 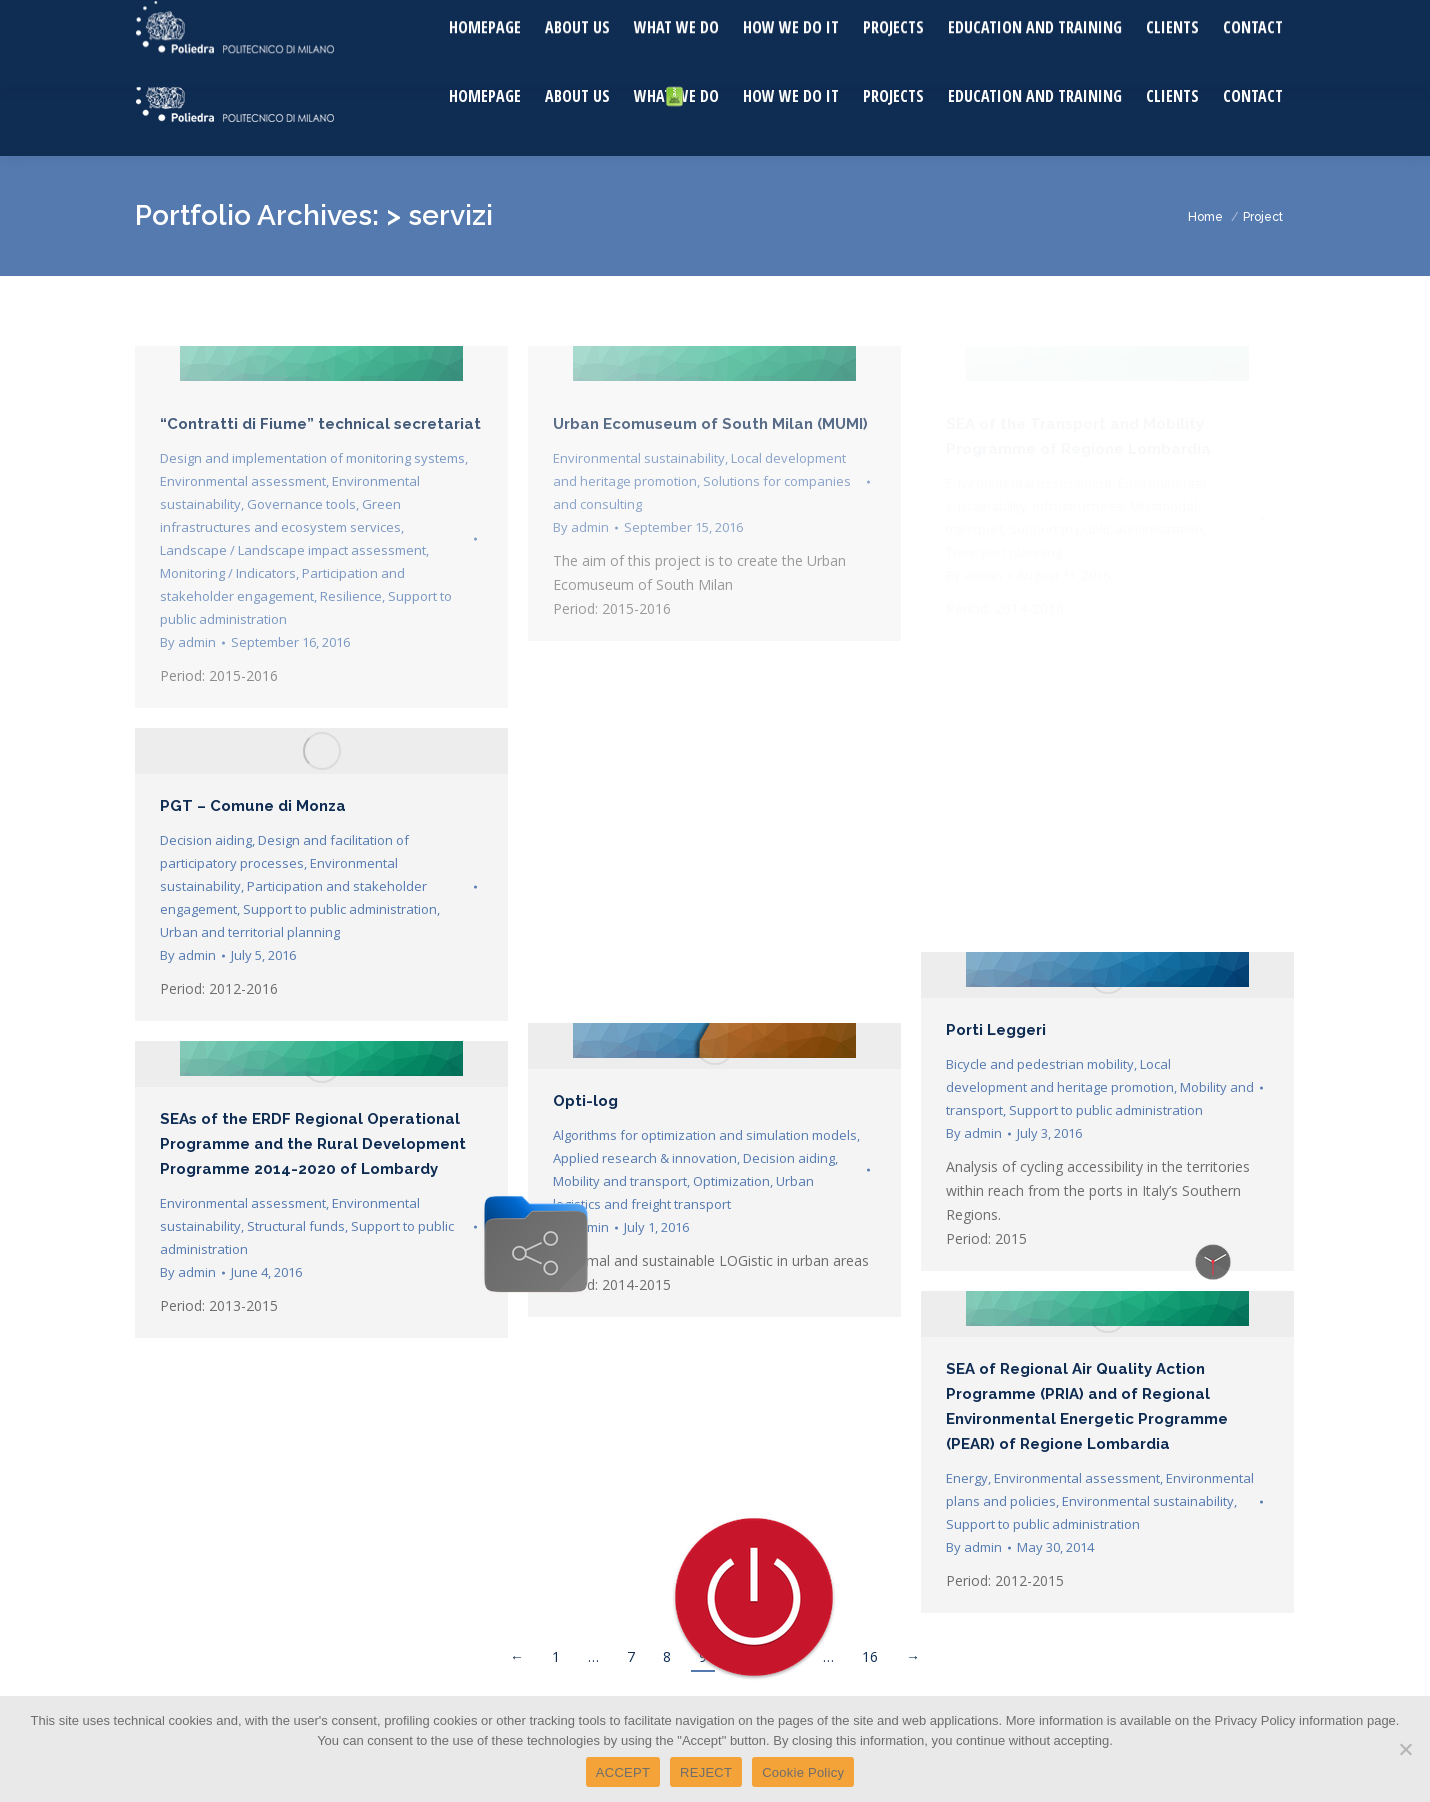 What do you see at coordinates (754, 1597) in the screenshot?
I see `shut down or power off the system` at bounding box center [754, 1597].